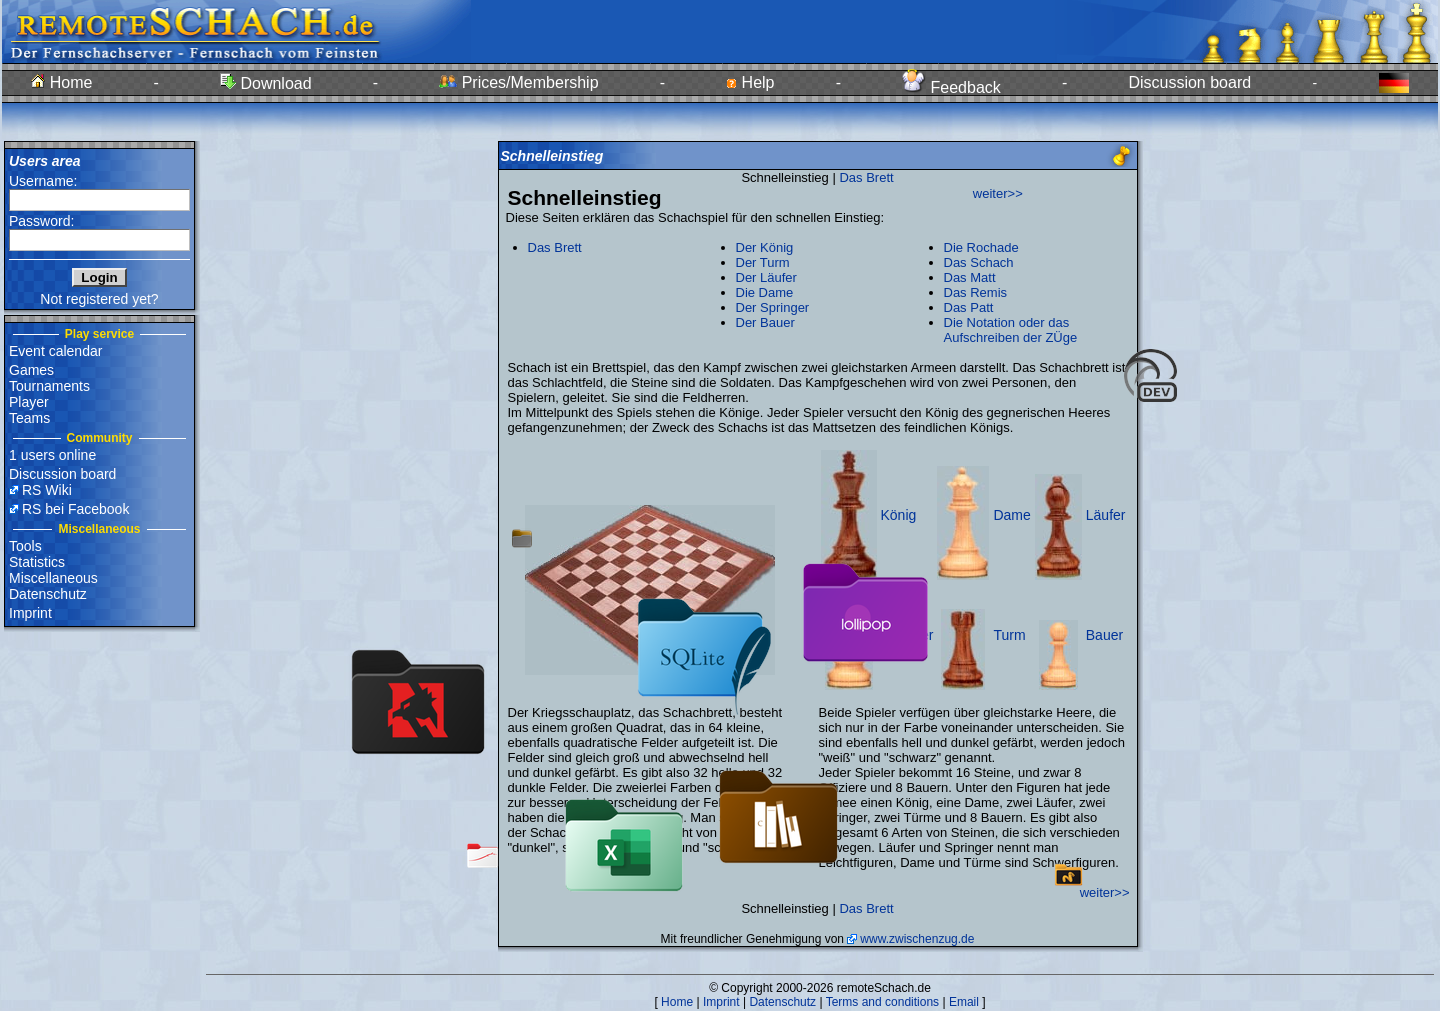 The height and width of the screenshot is (1011, 1440). What do you see at coordinates (700, 651) in the screenshot?
I see `open folder containing SQLite database files` at bounding box center [700, 651].